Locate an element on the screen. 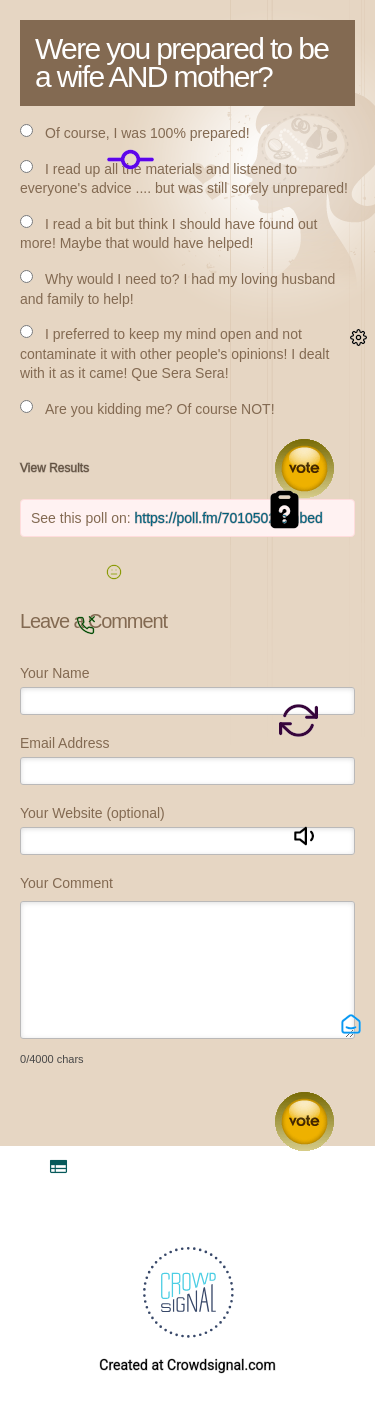 Image resolution: width=375 pixels, height=1410 pixels. view data in table format is located at coordinates (58, 1166).